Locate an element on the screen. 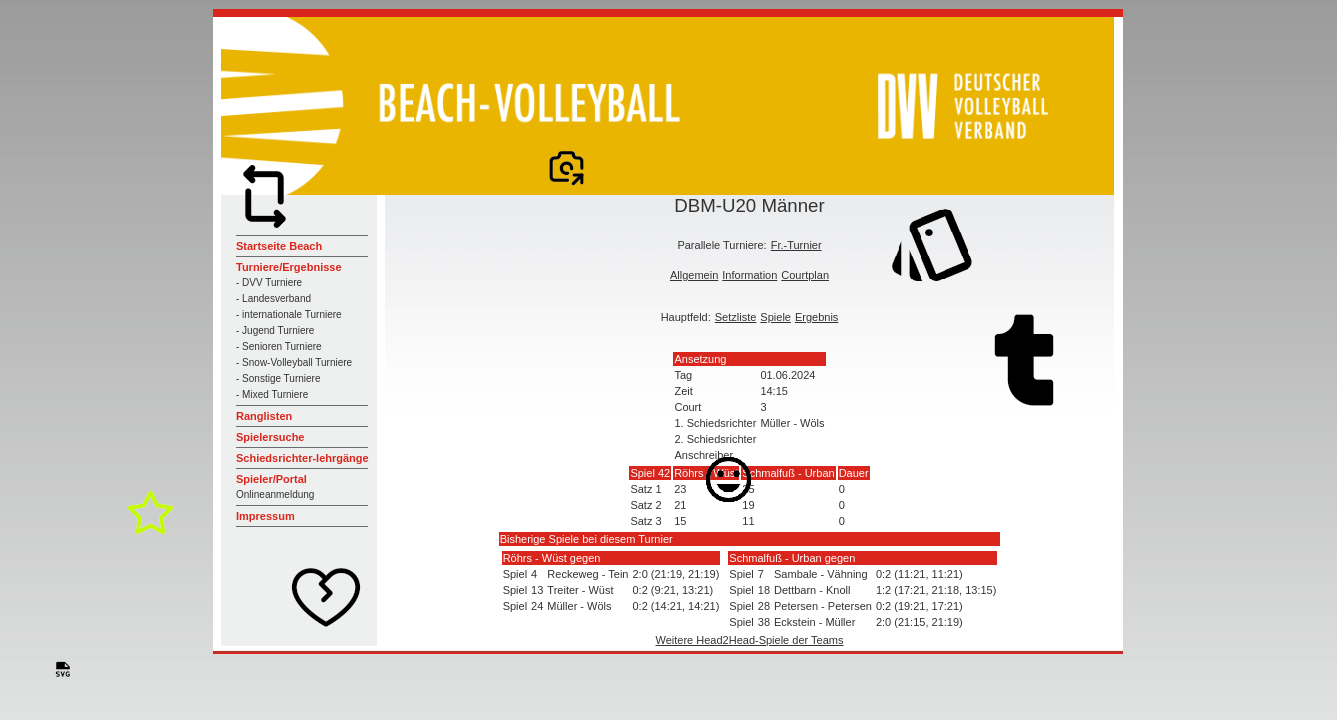  an SVG file type indicator is located at coordinates (63, 670).